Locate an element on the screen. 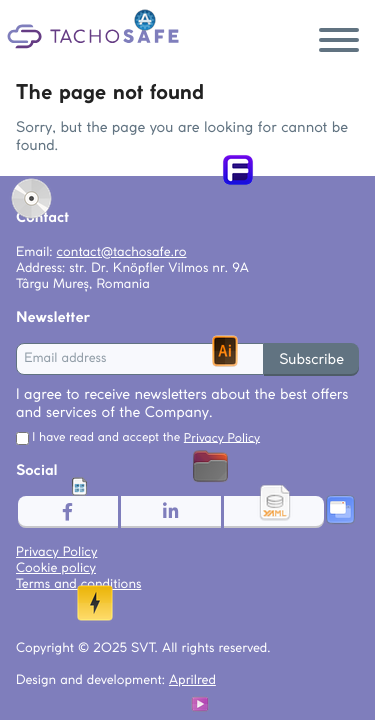  open software properties or settings is located at coordinates (145, 20).